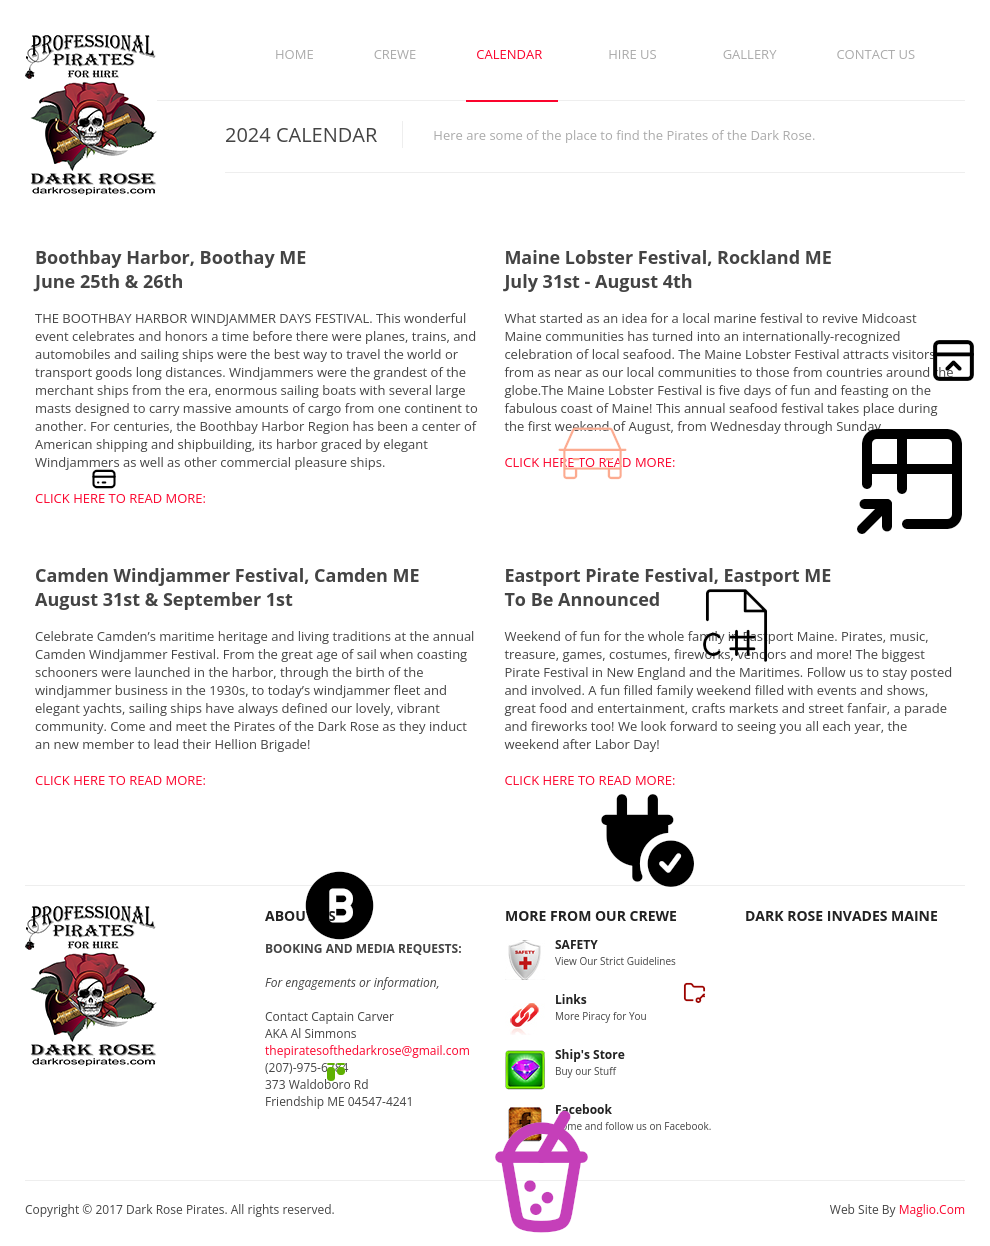 The height and width of the screenshot is (1246, 990). I want to click on manage payment methods, so click(104, 479).